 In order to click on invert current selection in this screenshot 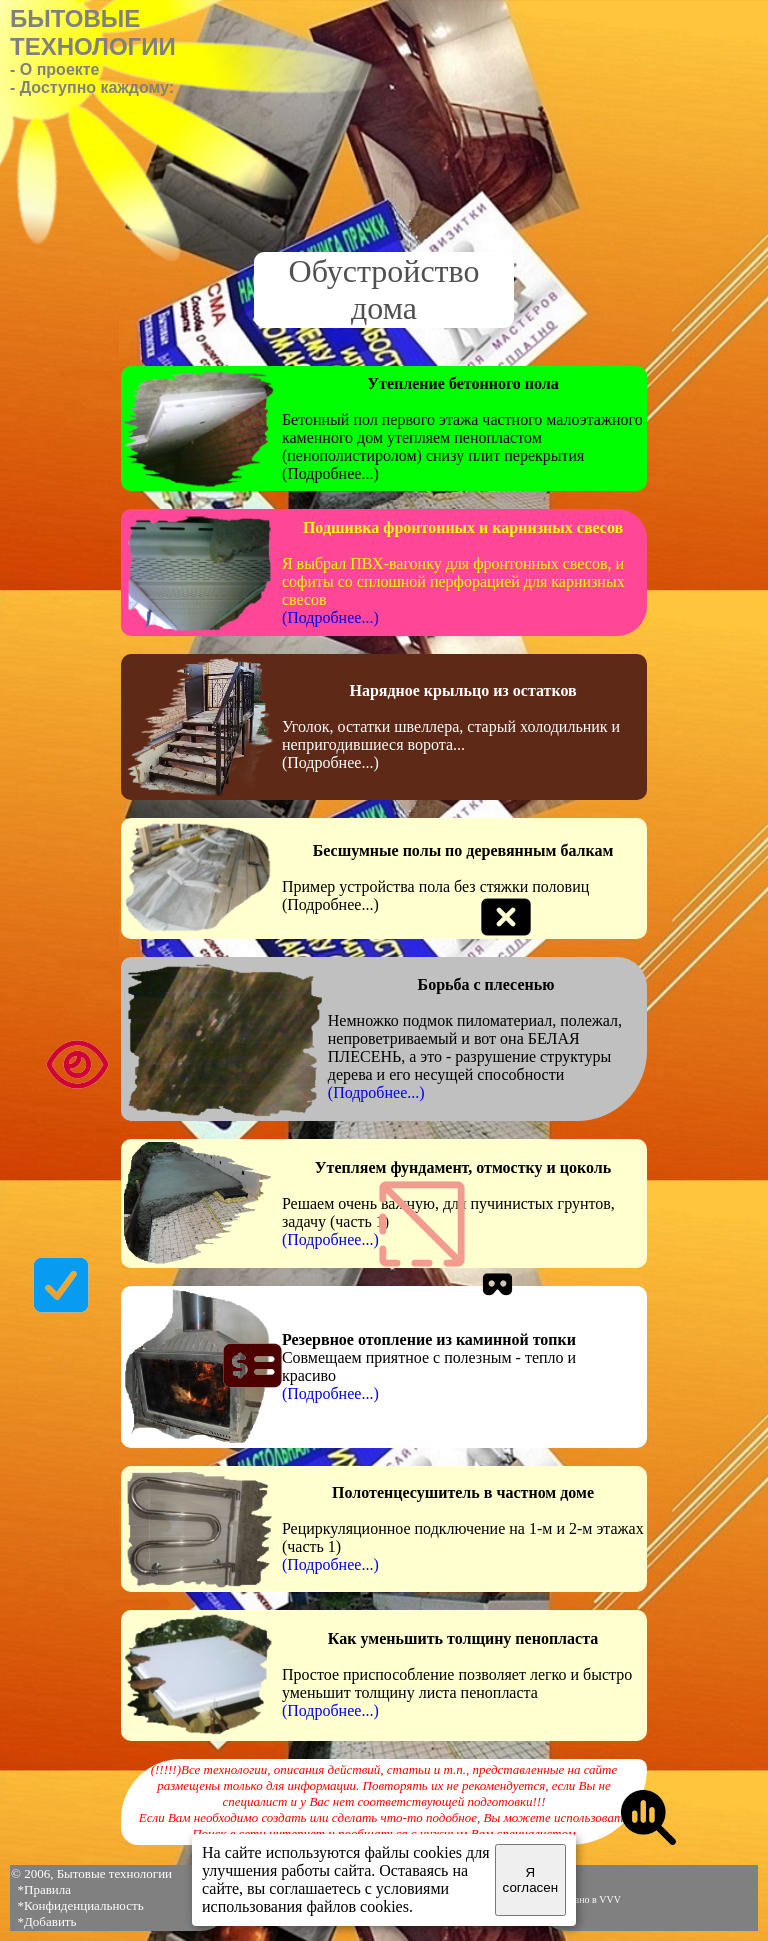, I will do `click(422, 1224)`.